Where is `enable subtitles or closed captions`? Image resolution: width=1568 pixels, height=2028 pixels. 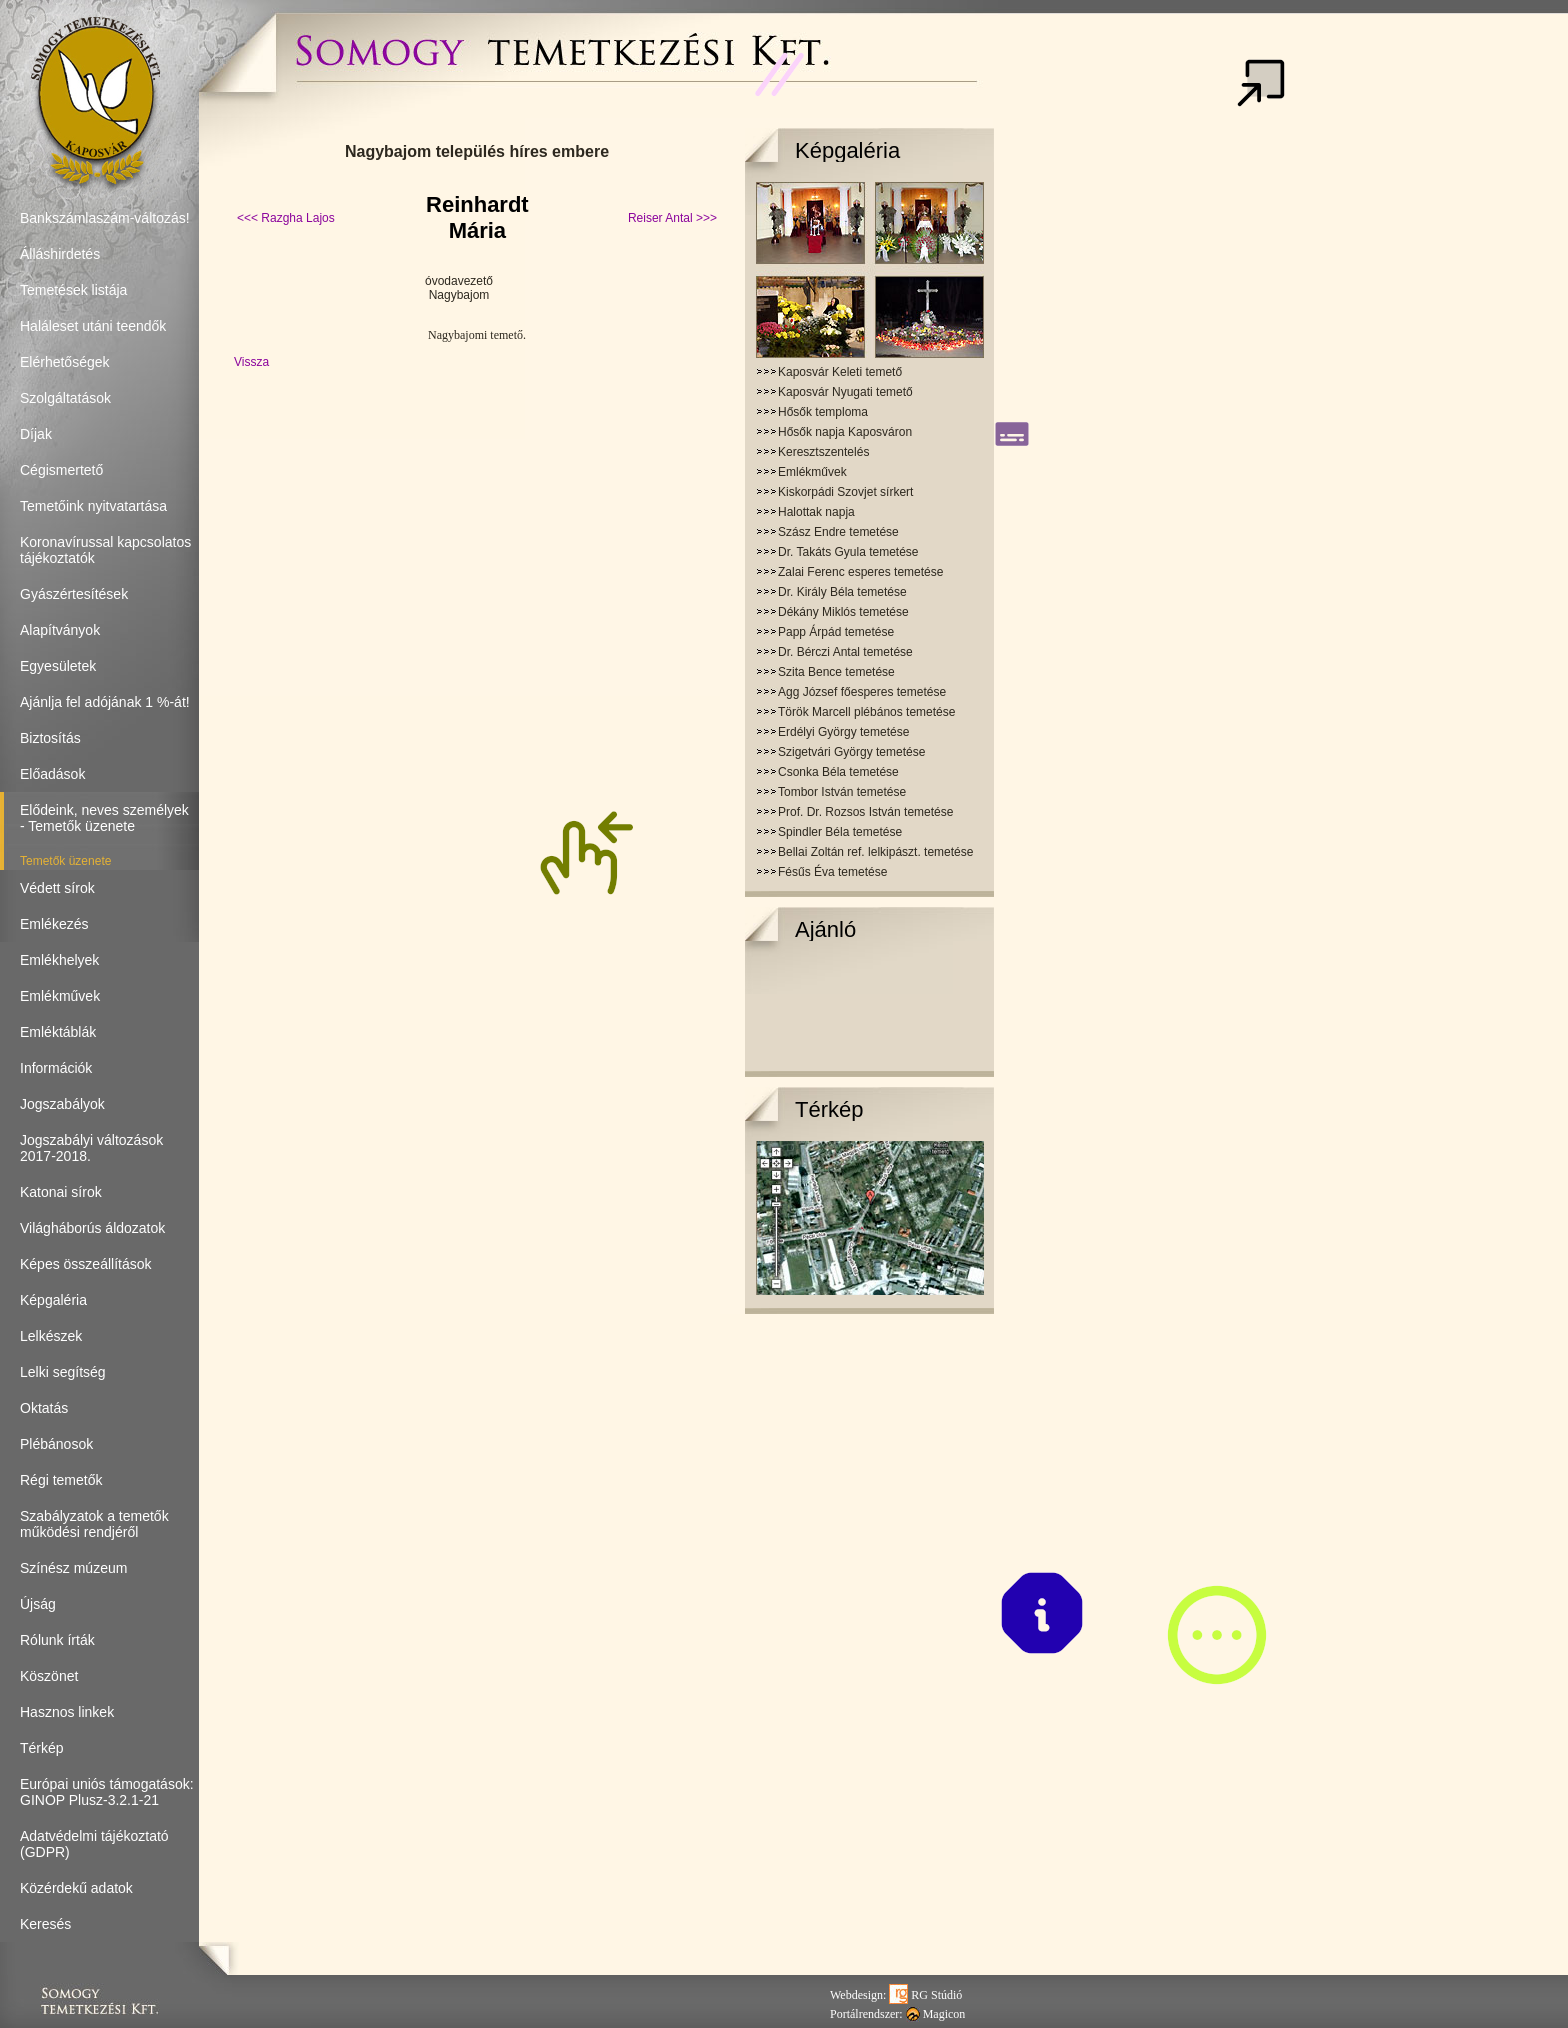 enable subtitles or closed captions is located at coordinates (1012, 434).